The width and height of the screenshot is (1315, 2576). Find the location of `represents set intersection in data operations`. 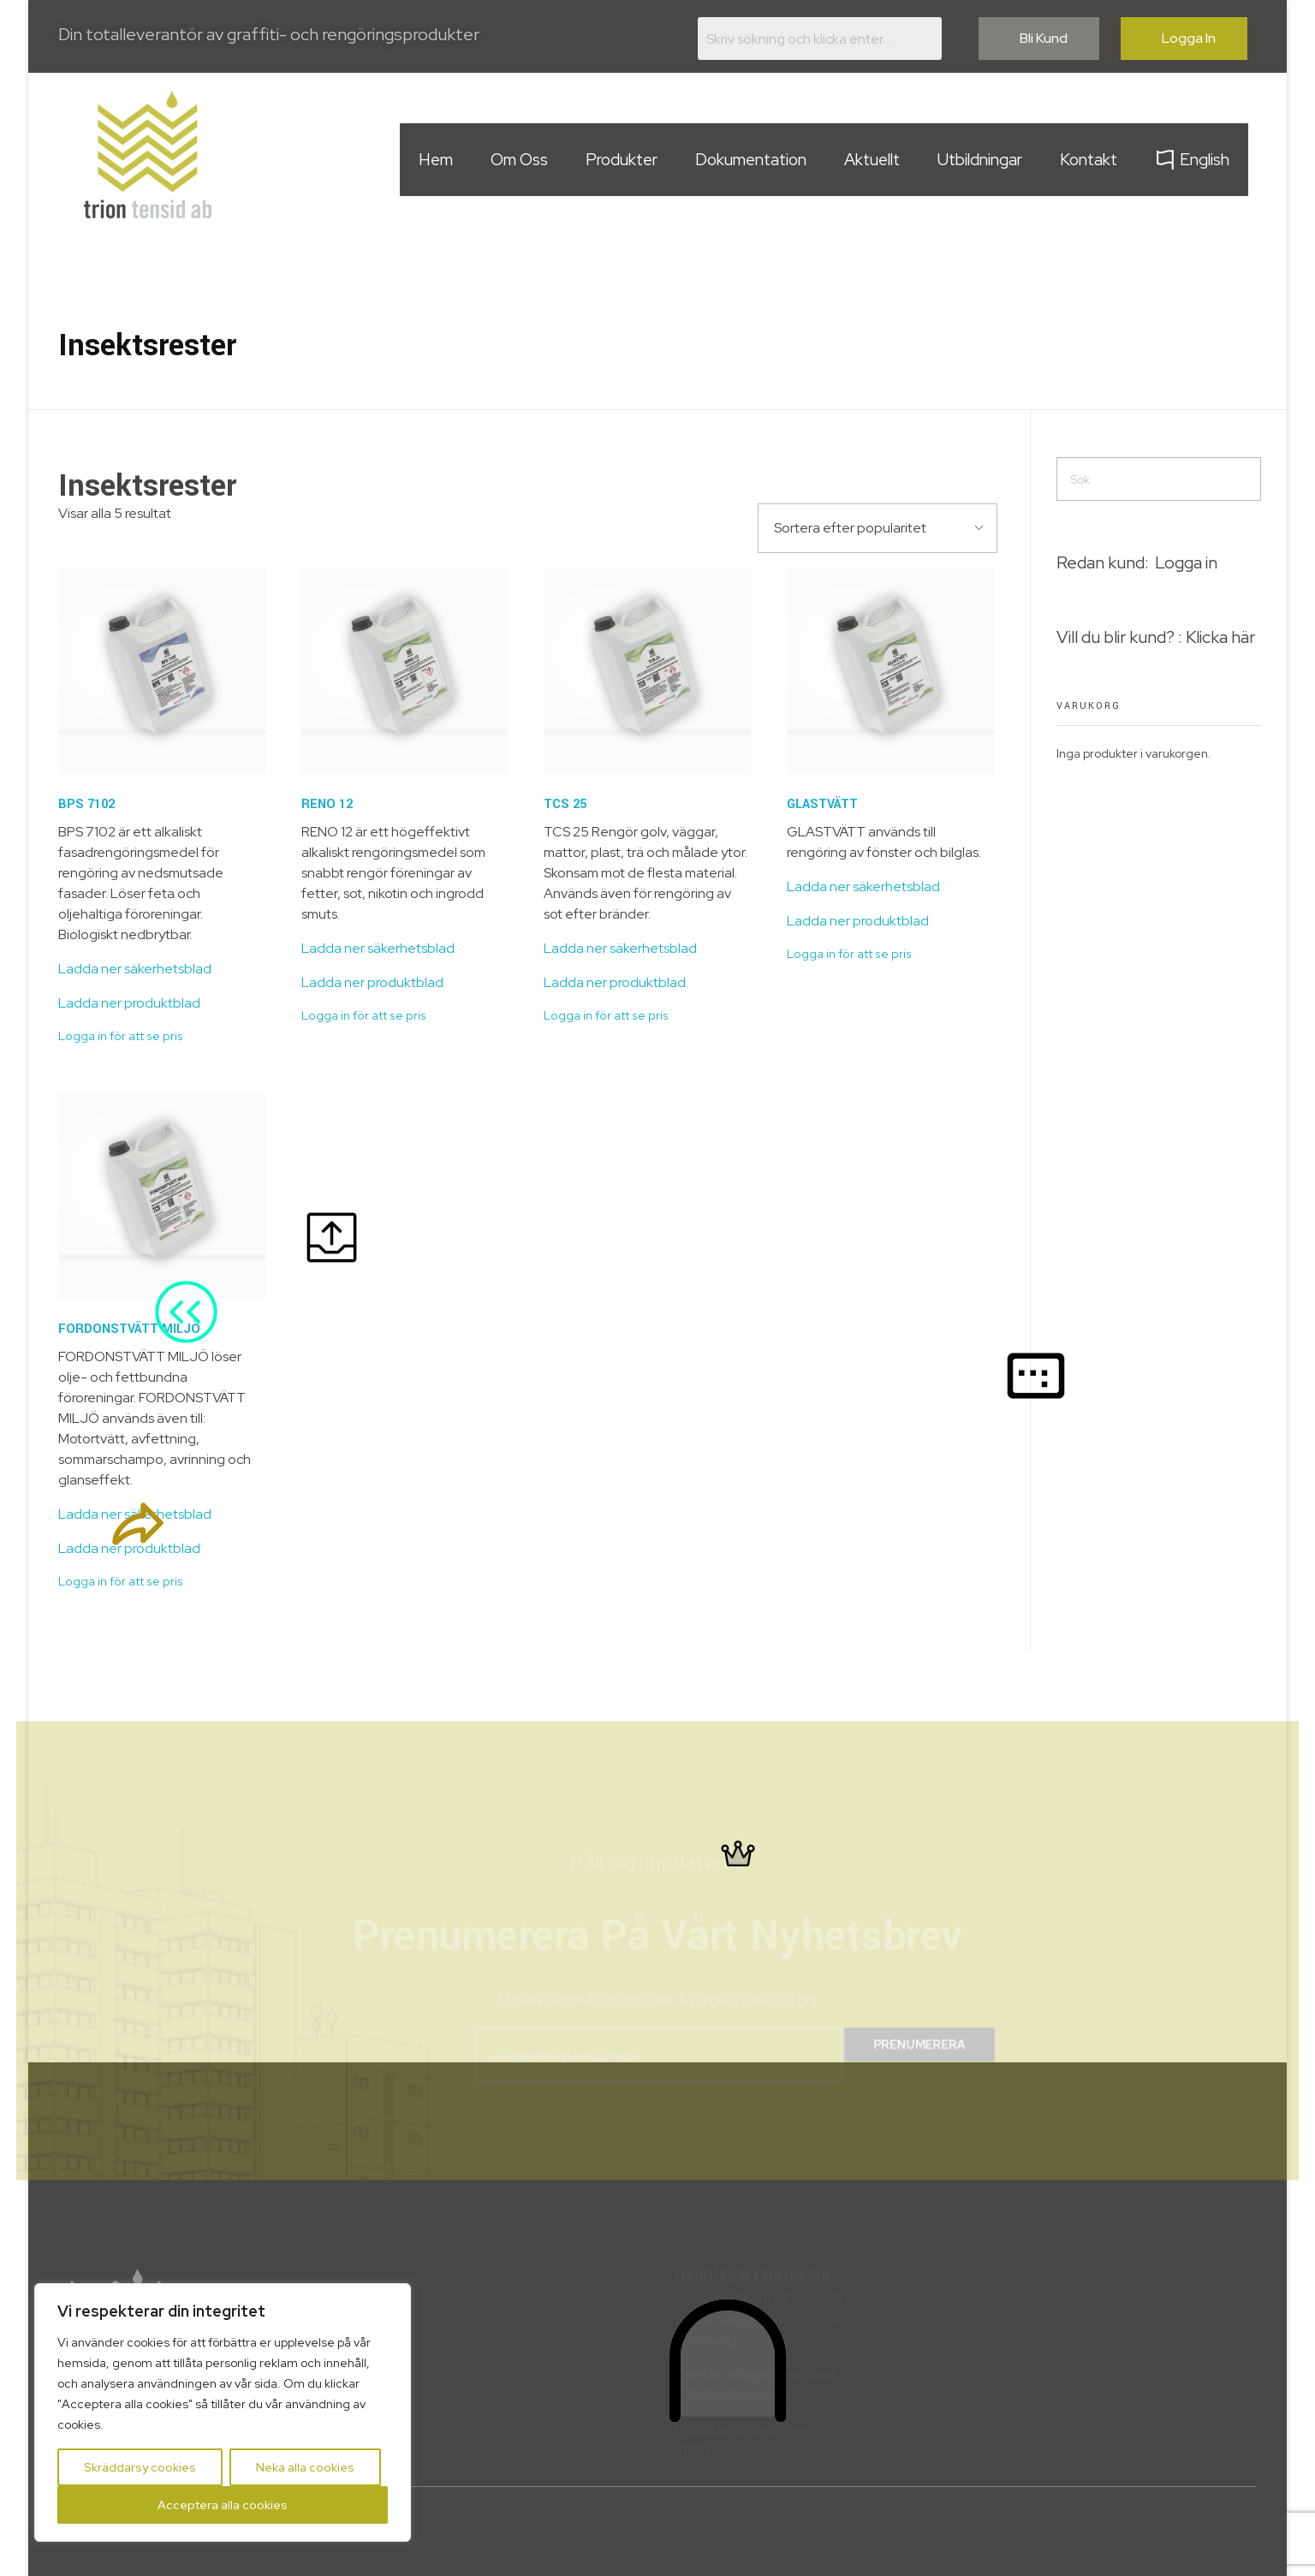

represents set intersection in data operations is located at coordinates (728, 2364).